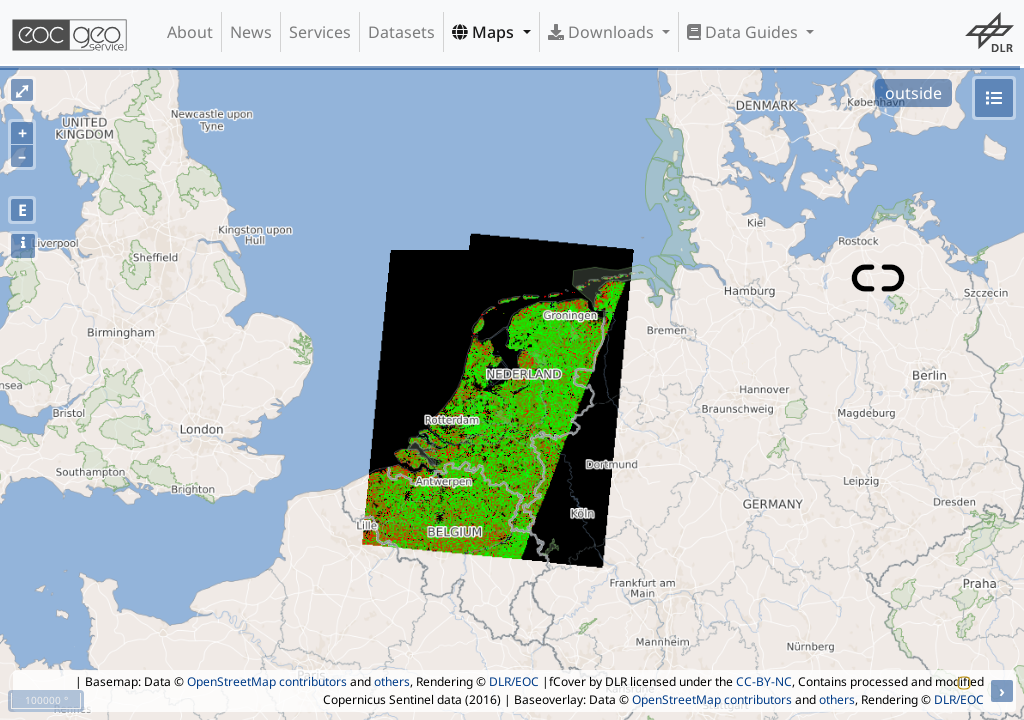 Image resolution: width=1024 pixels, height=720 pixels. What do you see at coordinates (878, 278) in the screenshot?
I see `remove or break a link connection` at bounding box center [878, 278].